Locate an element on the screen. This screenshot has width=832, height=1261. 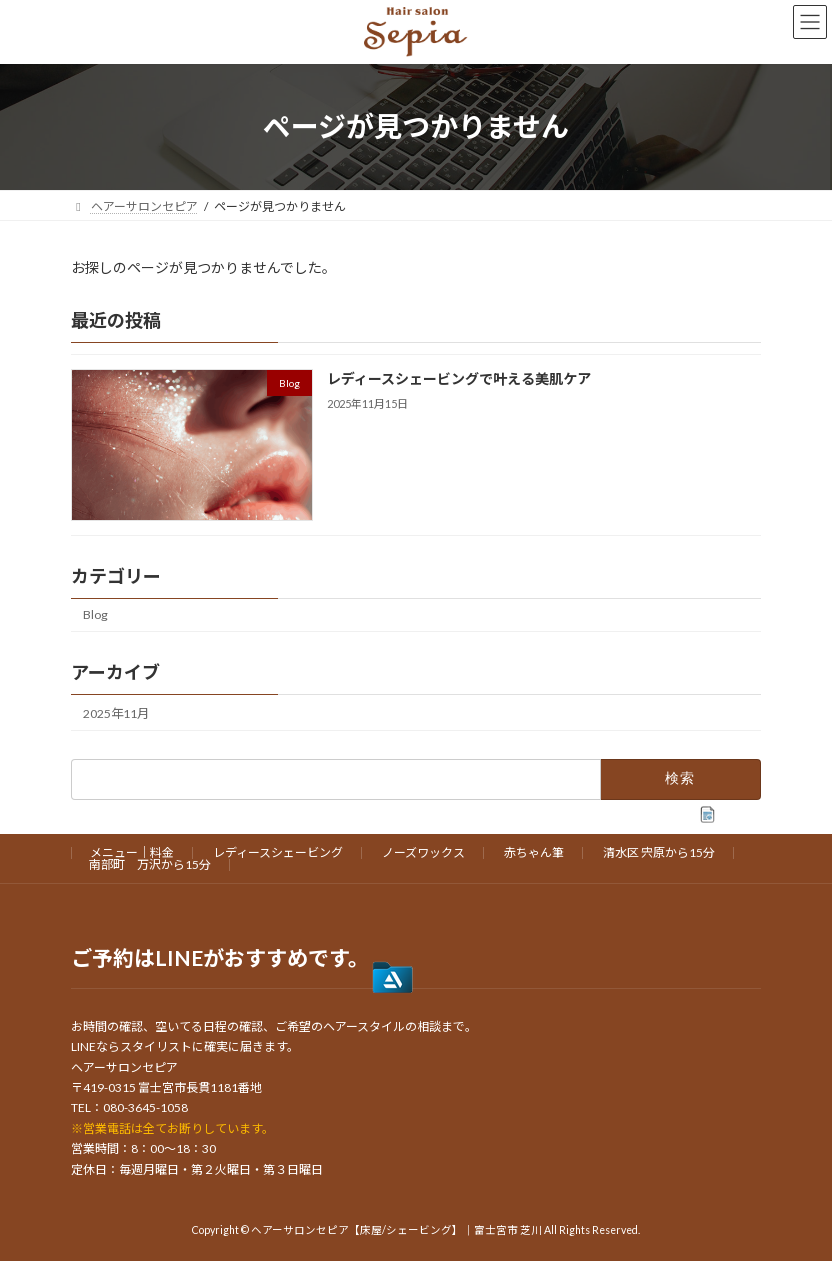
folder for artstation project files is located at coordinates (392, 978).